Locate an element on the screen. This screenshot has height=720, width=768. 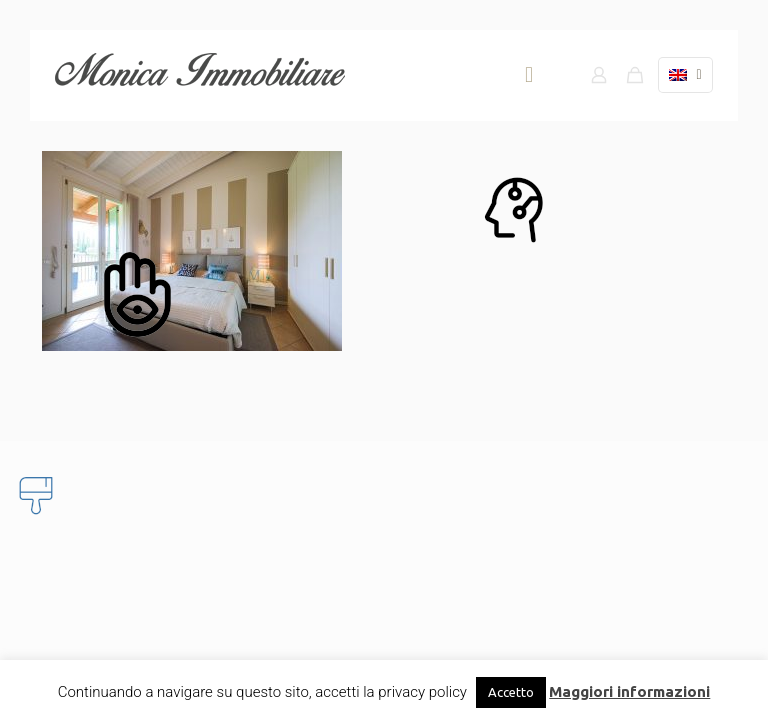
access painting or brush tools is located at coordinates (36, 495).